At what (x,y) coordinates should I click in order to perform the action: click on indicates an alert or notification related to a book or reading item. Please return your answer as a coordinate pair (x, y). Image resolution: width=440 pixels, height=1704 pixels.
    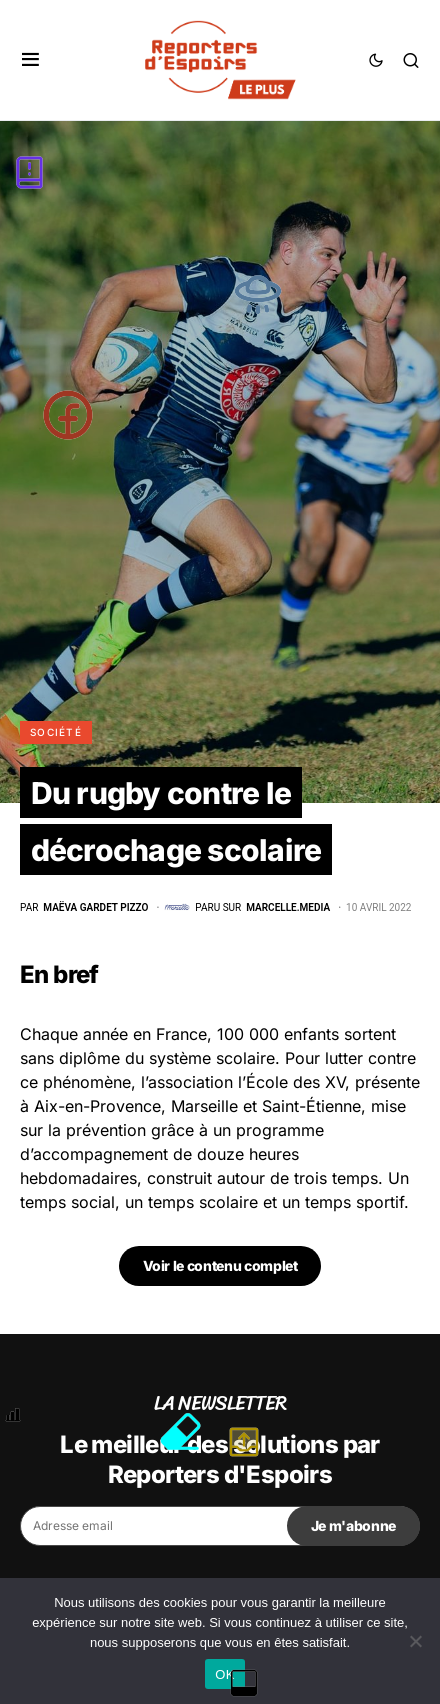
    Looking at the image, I should click on (29, 172).